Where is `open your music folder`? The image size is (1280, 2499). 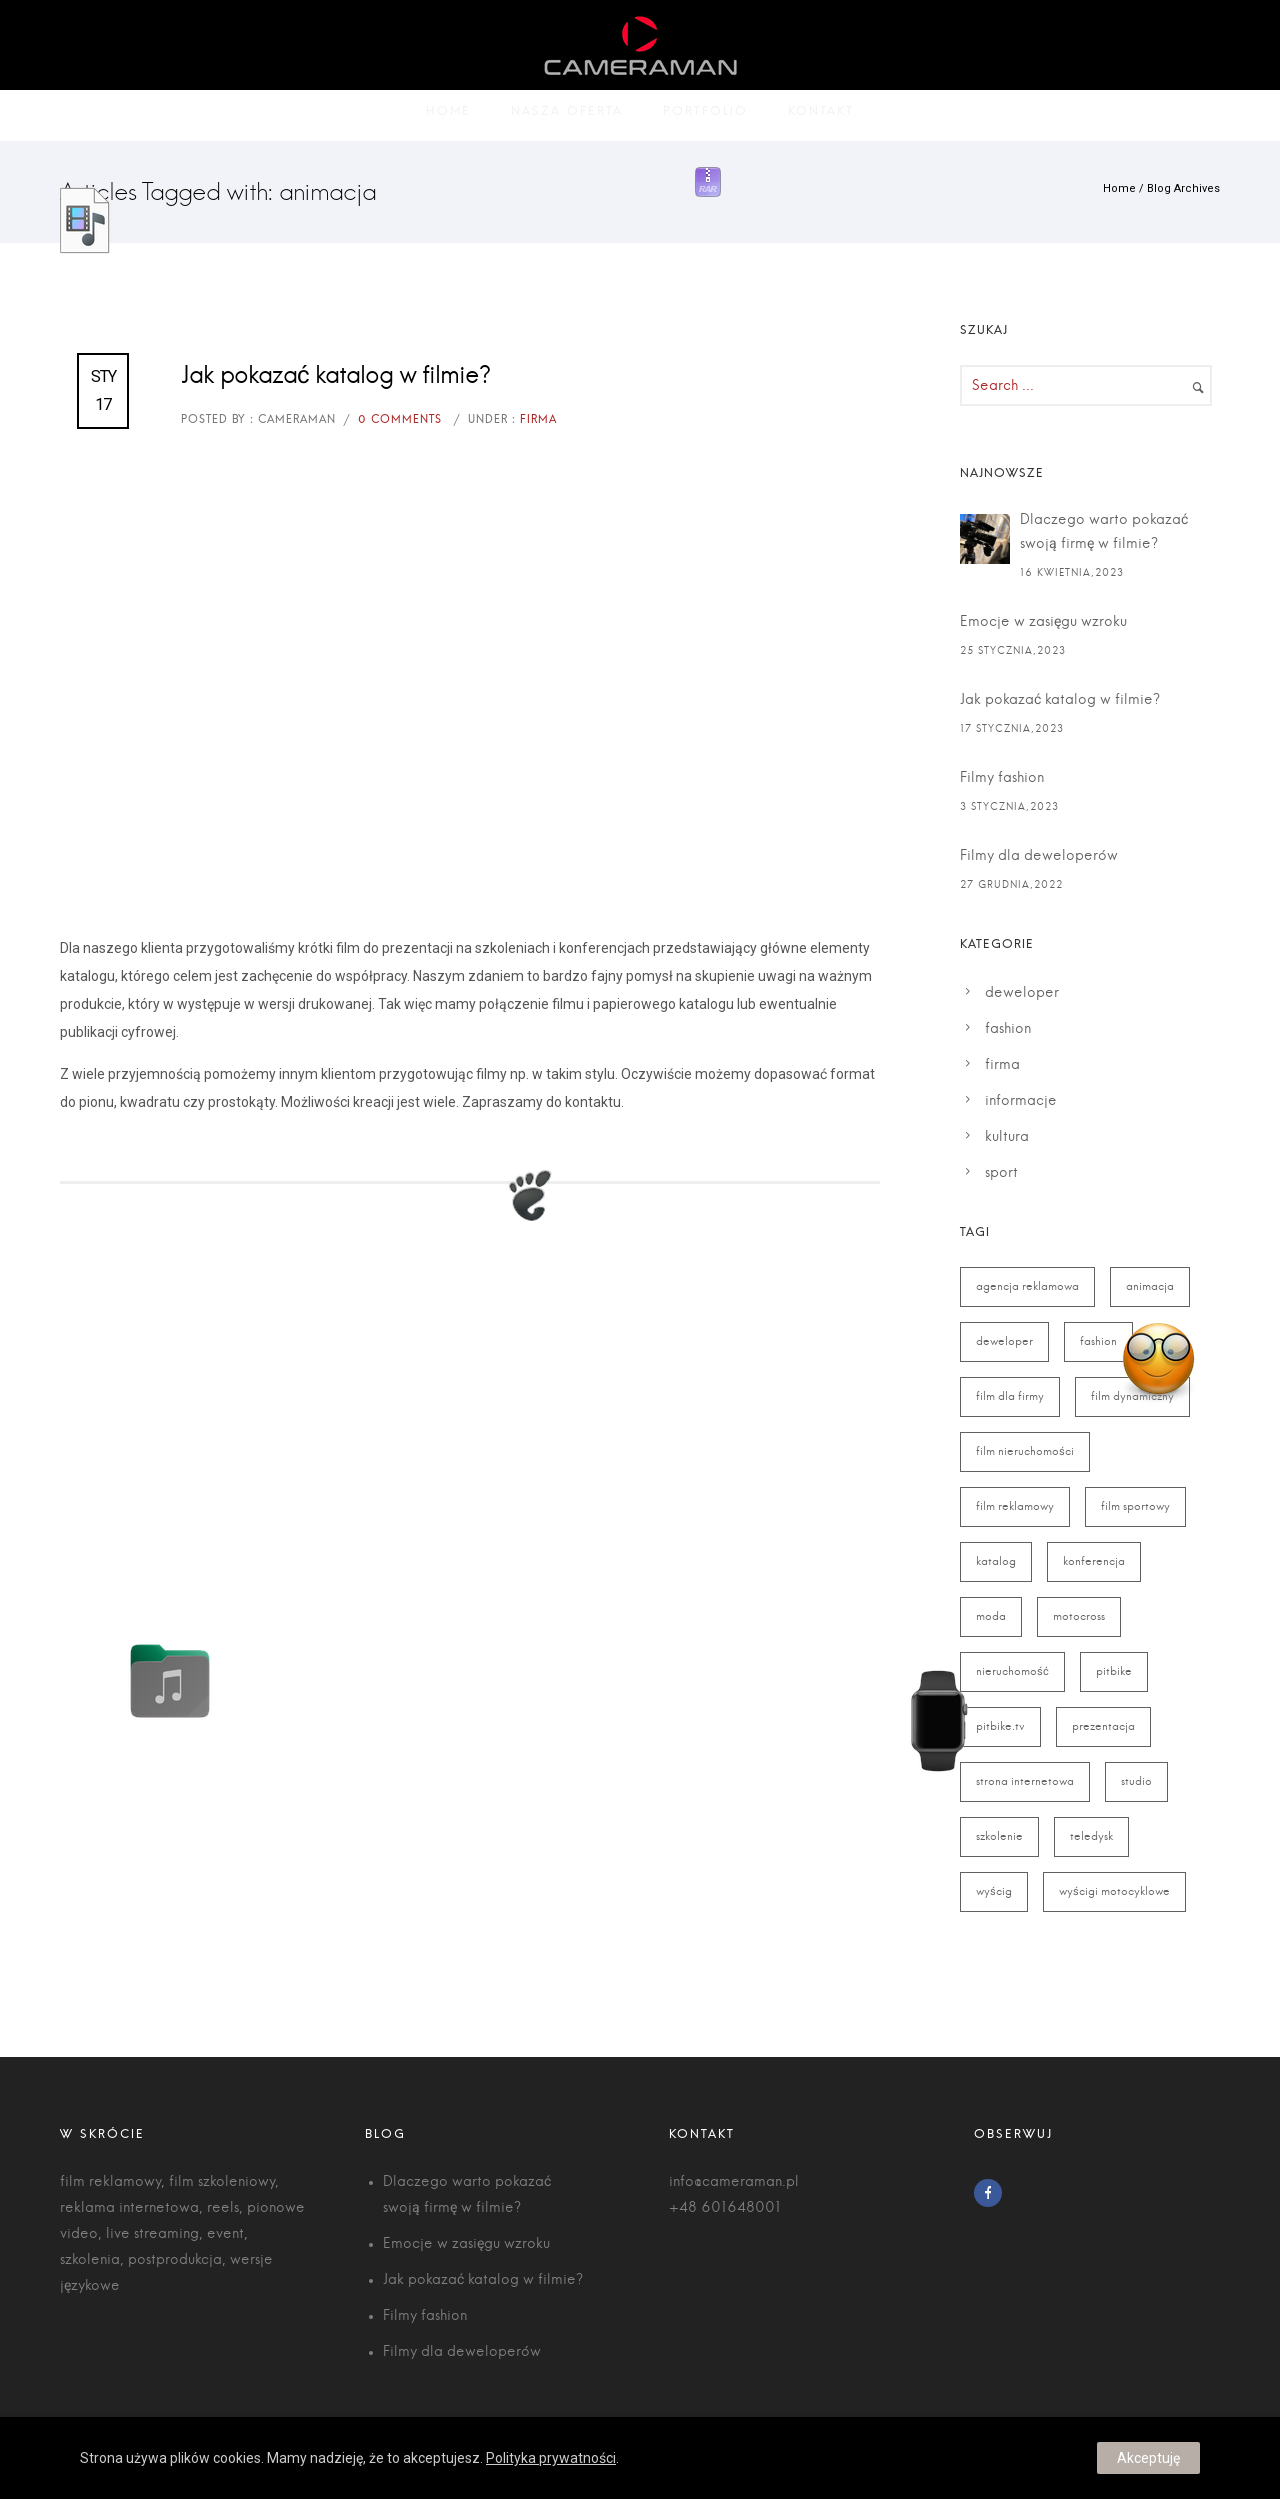 open your music folder is located at coordinates (170, 1681).